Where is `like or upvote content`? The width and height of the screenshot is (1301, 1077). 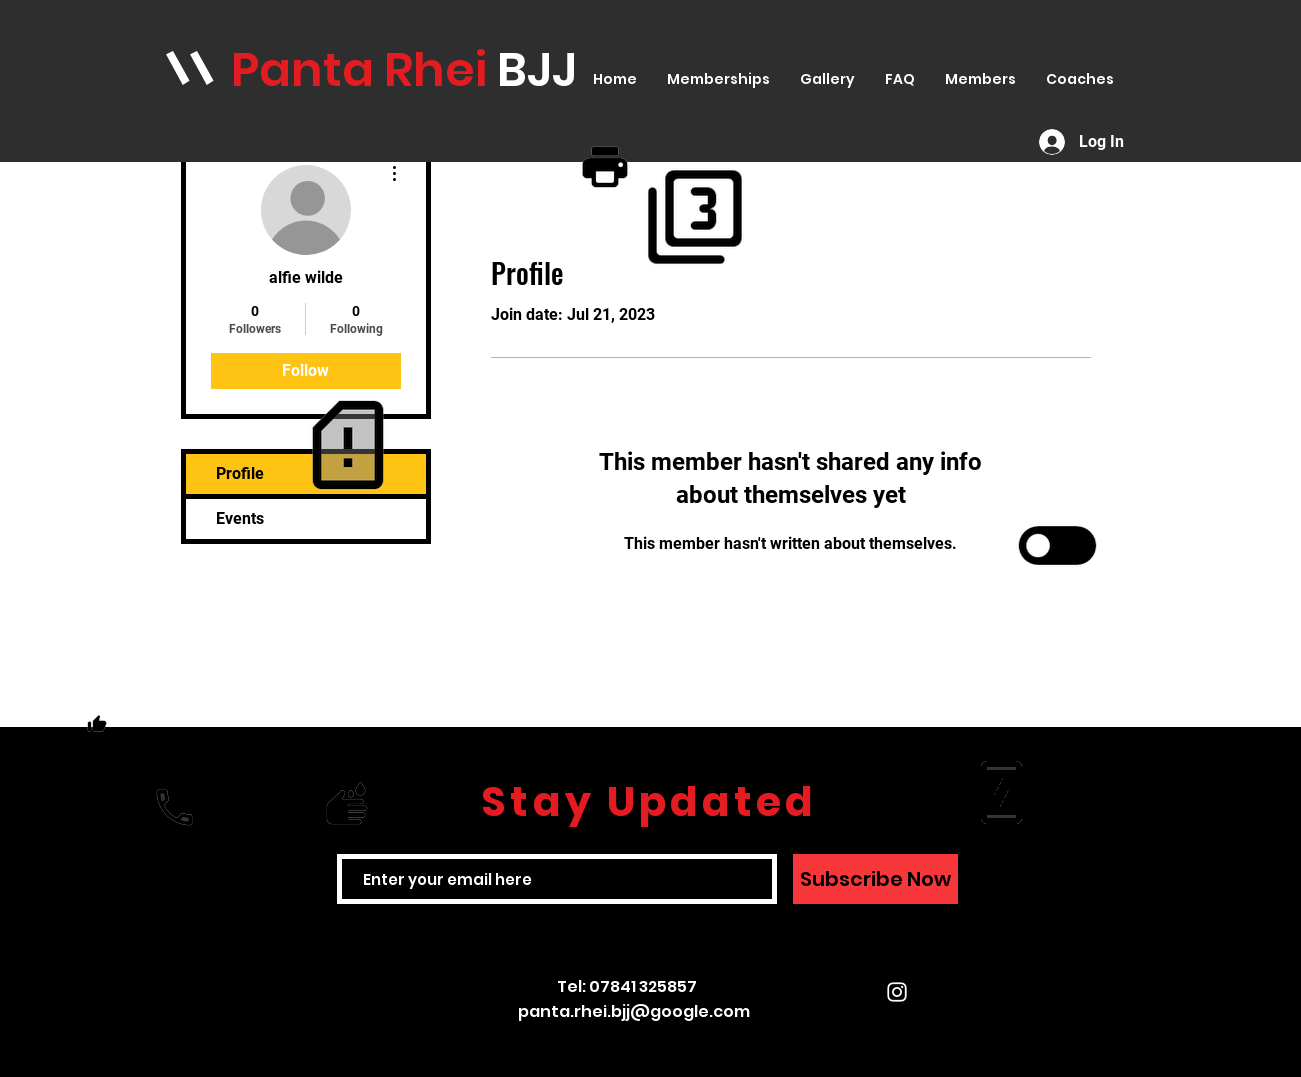
like or upvote content is located at coordinates (97, 724).